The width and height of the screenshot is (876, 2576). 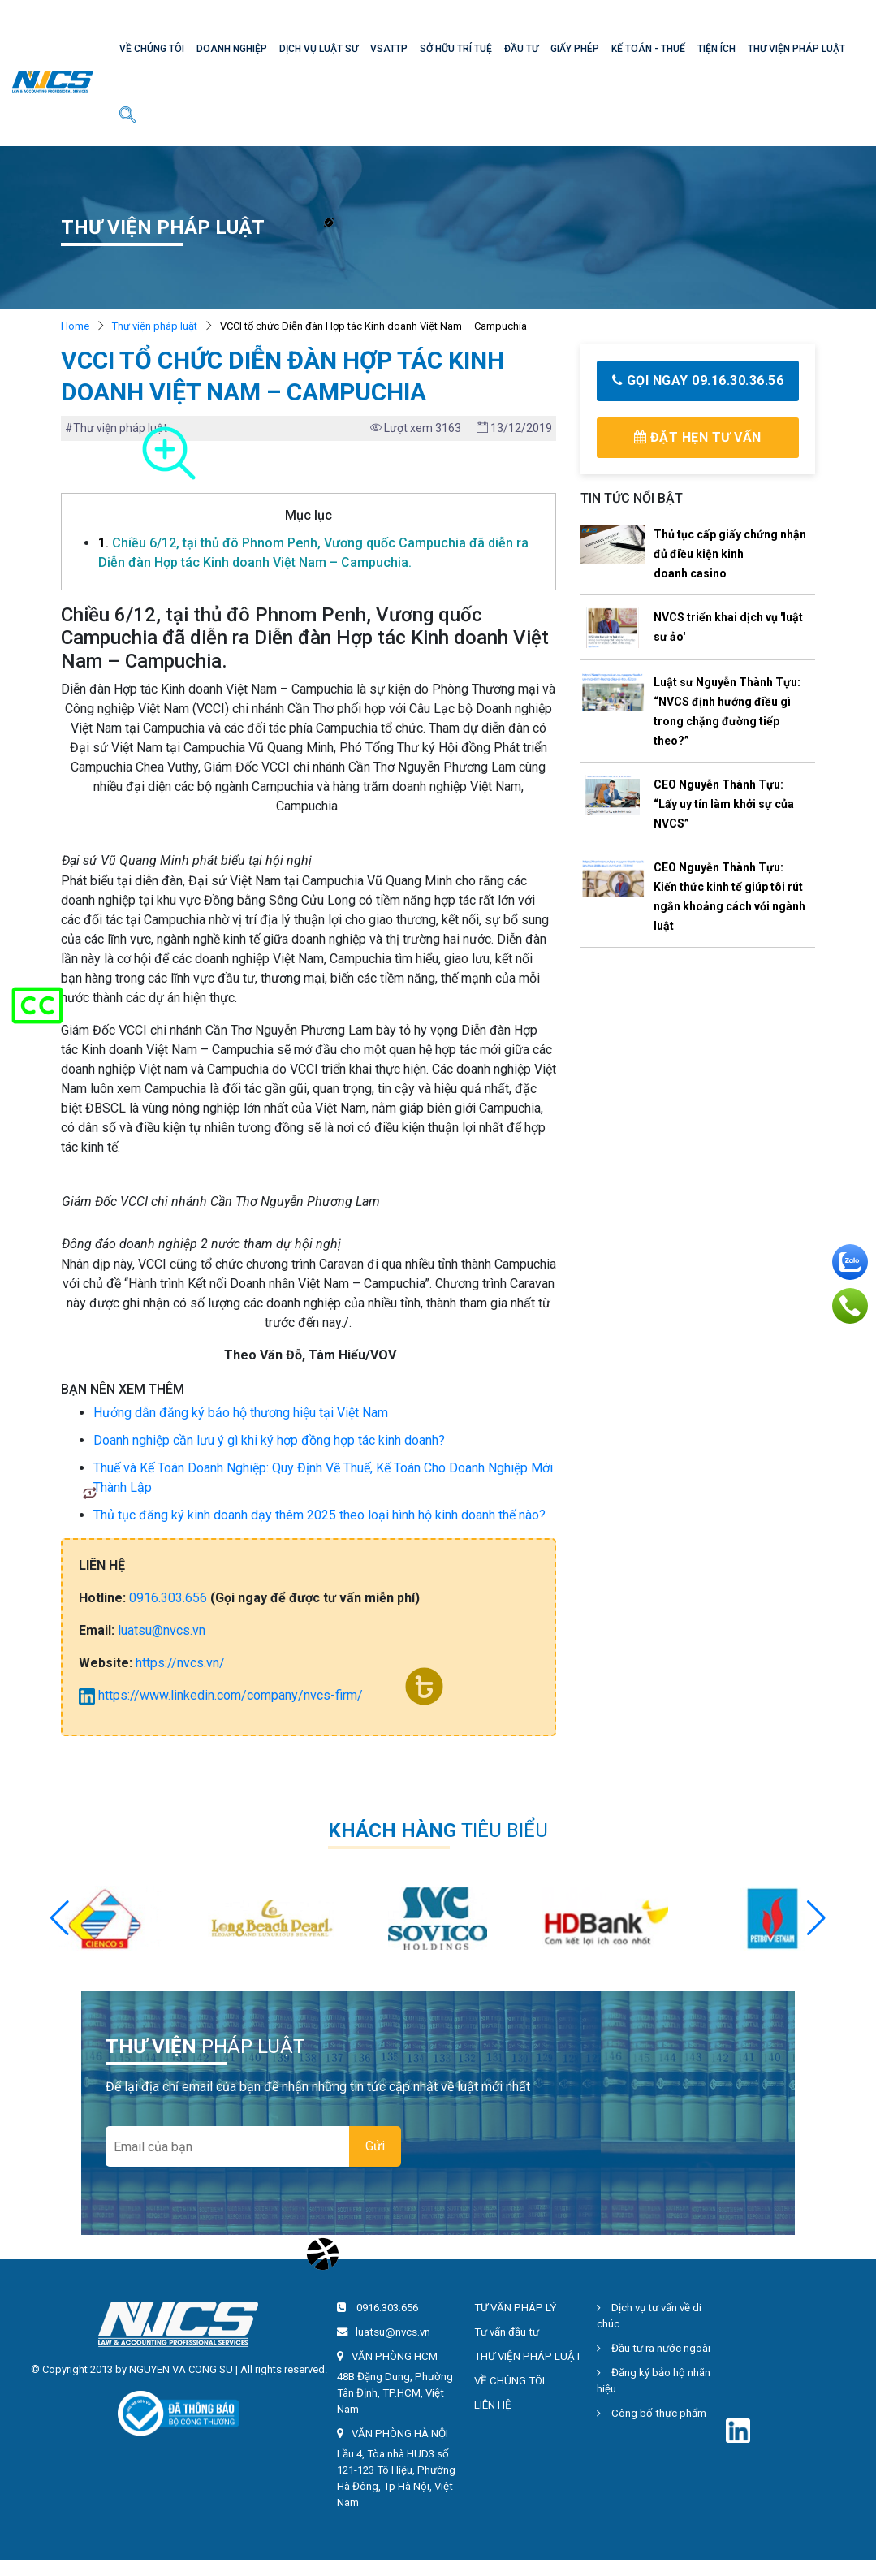 What do you see at coordinates (424, 1686) in the screenshot?
I see `indicates bangladeshi taka currency` at bounding box center [424, 1686].